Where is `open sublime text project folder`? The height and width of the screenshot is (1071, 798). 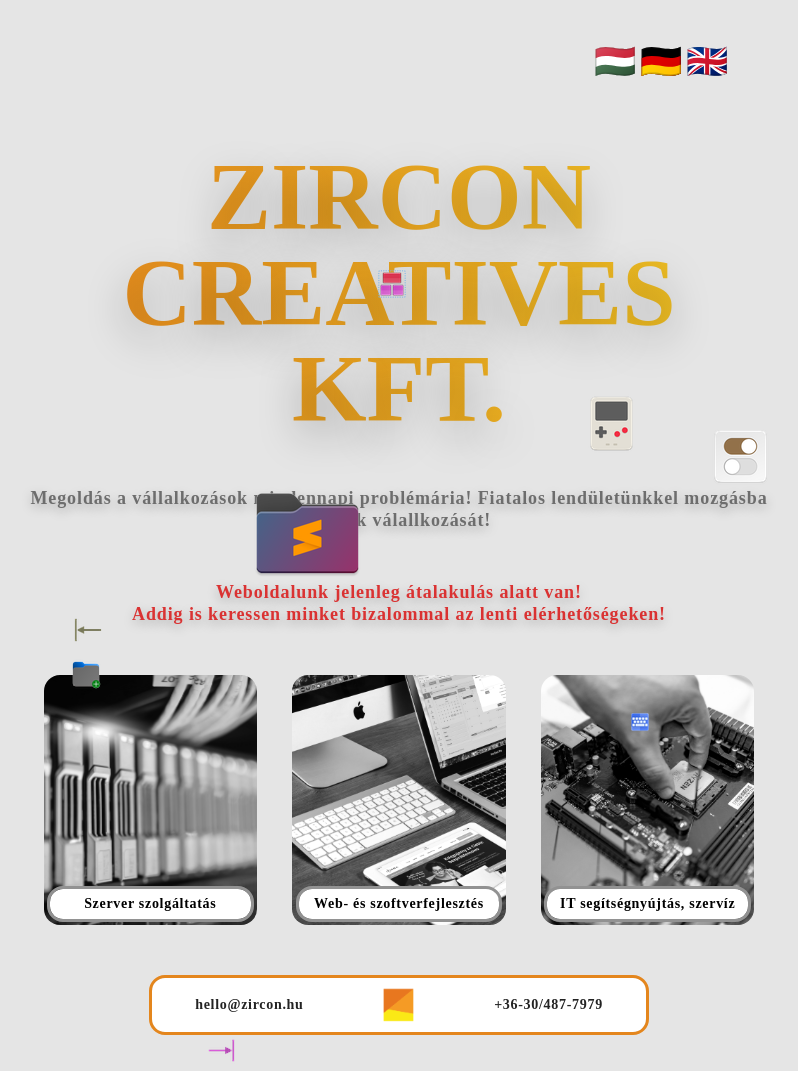 open sublime text project folder is located at coordinates (307, 536).